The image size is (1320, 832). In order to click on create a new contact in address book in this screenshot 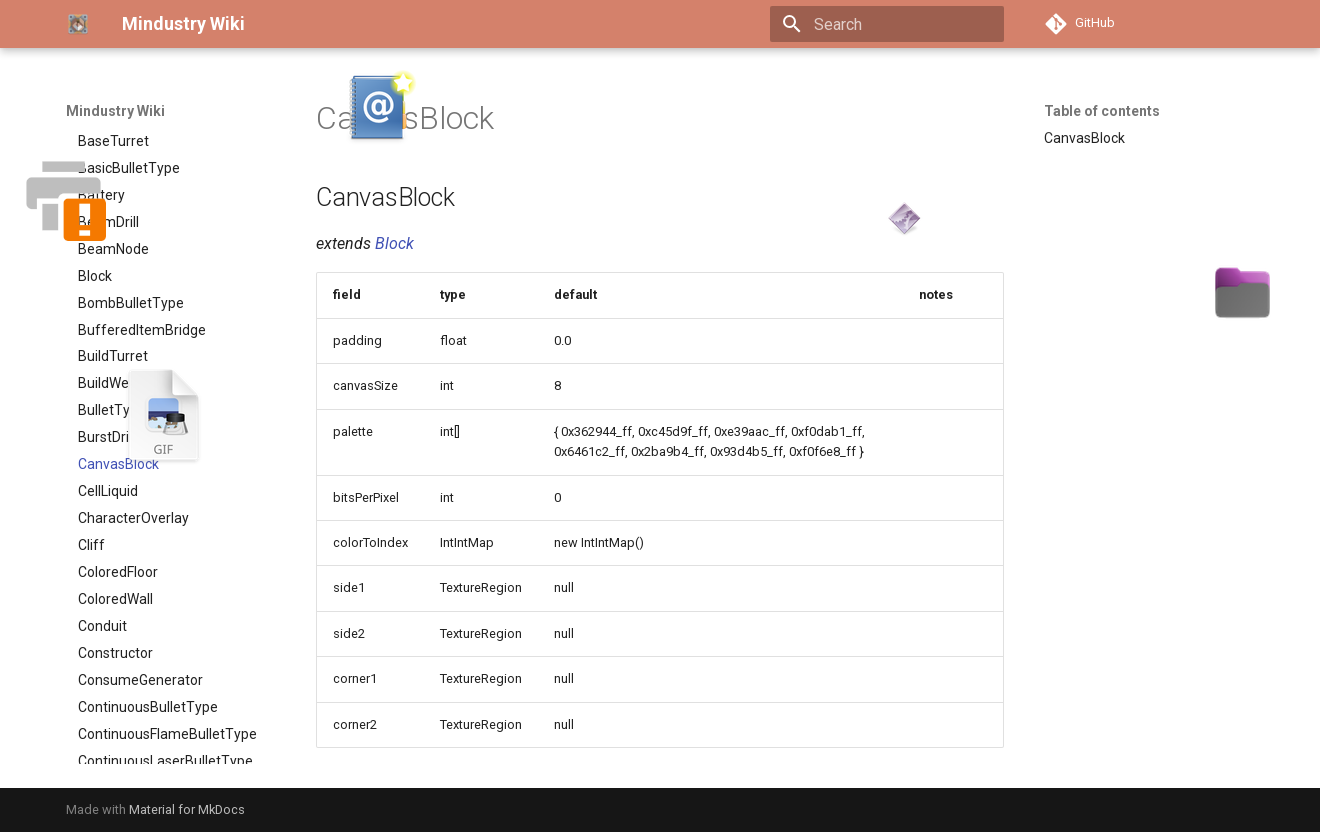, I will do `click(376, 109)`.